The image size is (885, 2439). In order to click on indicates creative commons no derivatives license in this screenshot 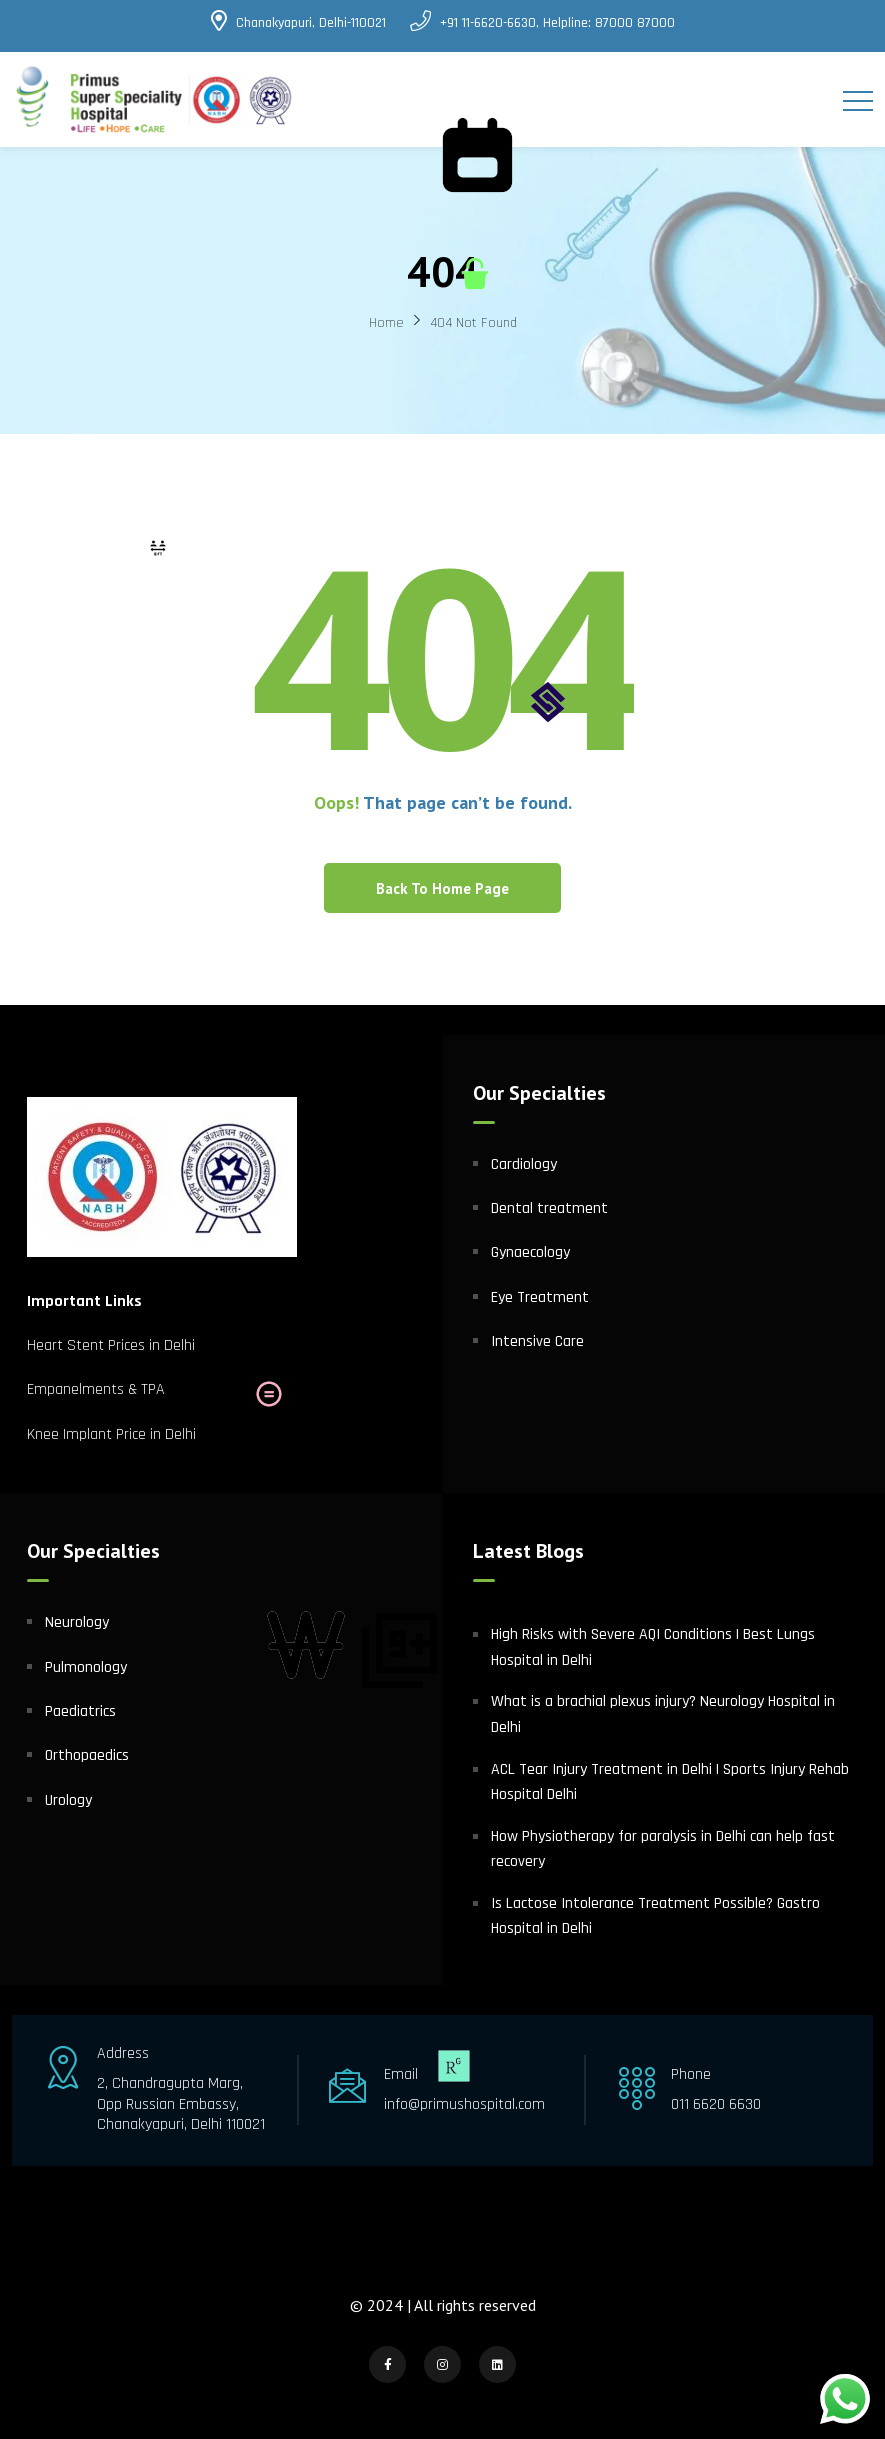, I will do `click(269, 1394)`.